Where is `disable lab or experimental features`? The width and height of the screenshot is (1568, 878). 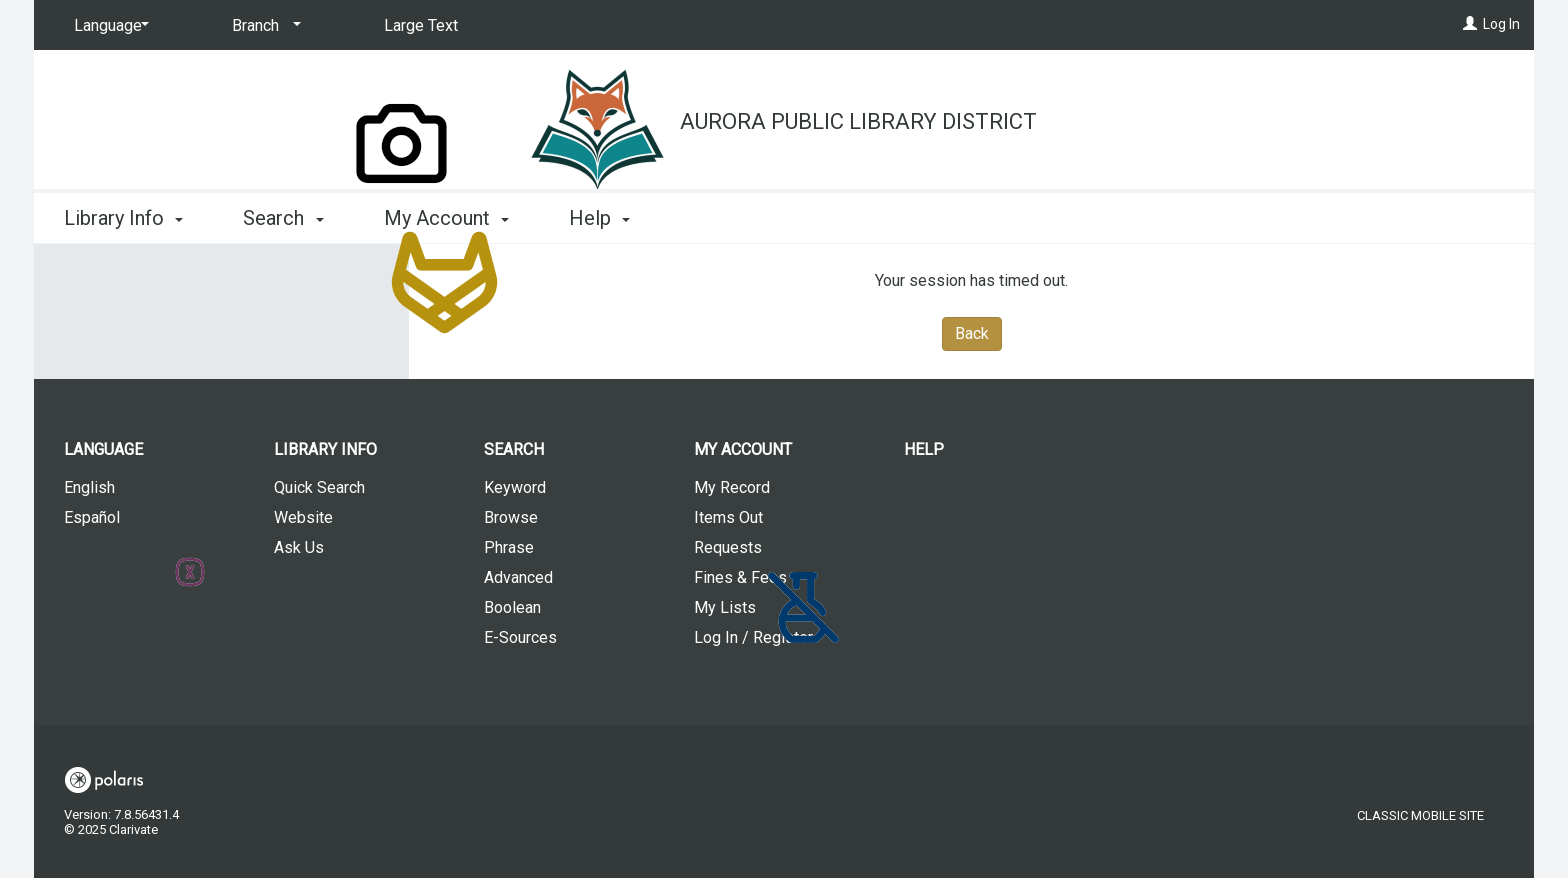 disable lab or experimental features is located at coordinates (803, 607).